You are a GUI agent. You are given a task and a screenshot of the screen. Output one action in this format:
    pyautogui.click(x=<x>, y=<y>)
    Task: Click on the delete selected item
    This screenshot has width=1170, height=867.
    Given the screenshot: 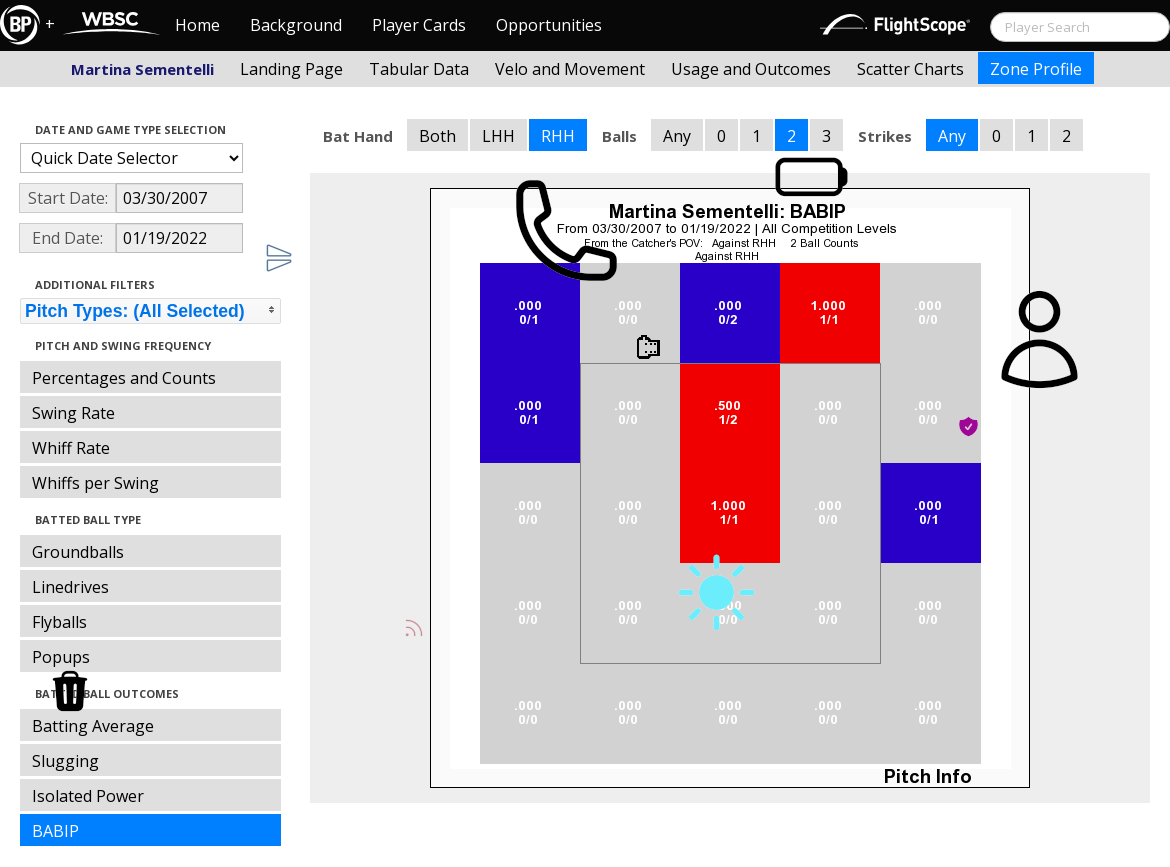 What is the action you would take?
    pyautogui.click(x=70, y=691)
    